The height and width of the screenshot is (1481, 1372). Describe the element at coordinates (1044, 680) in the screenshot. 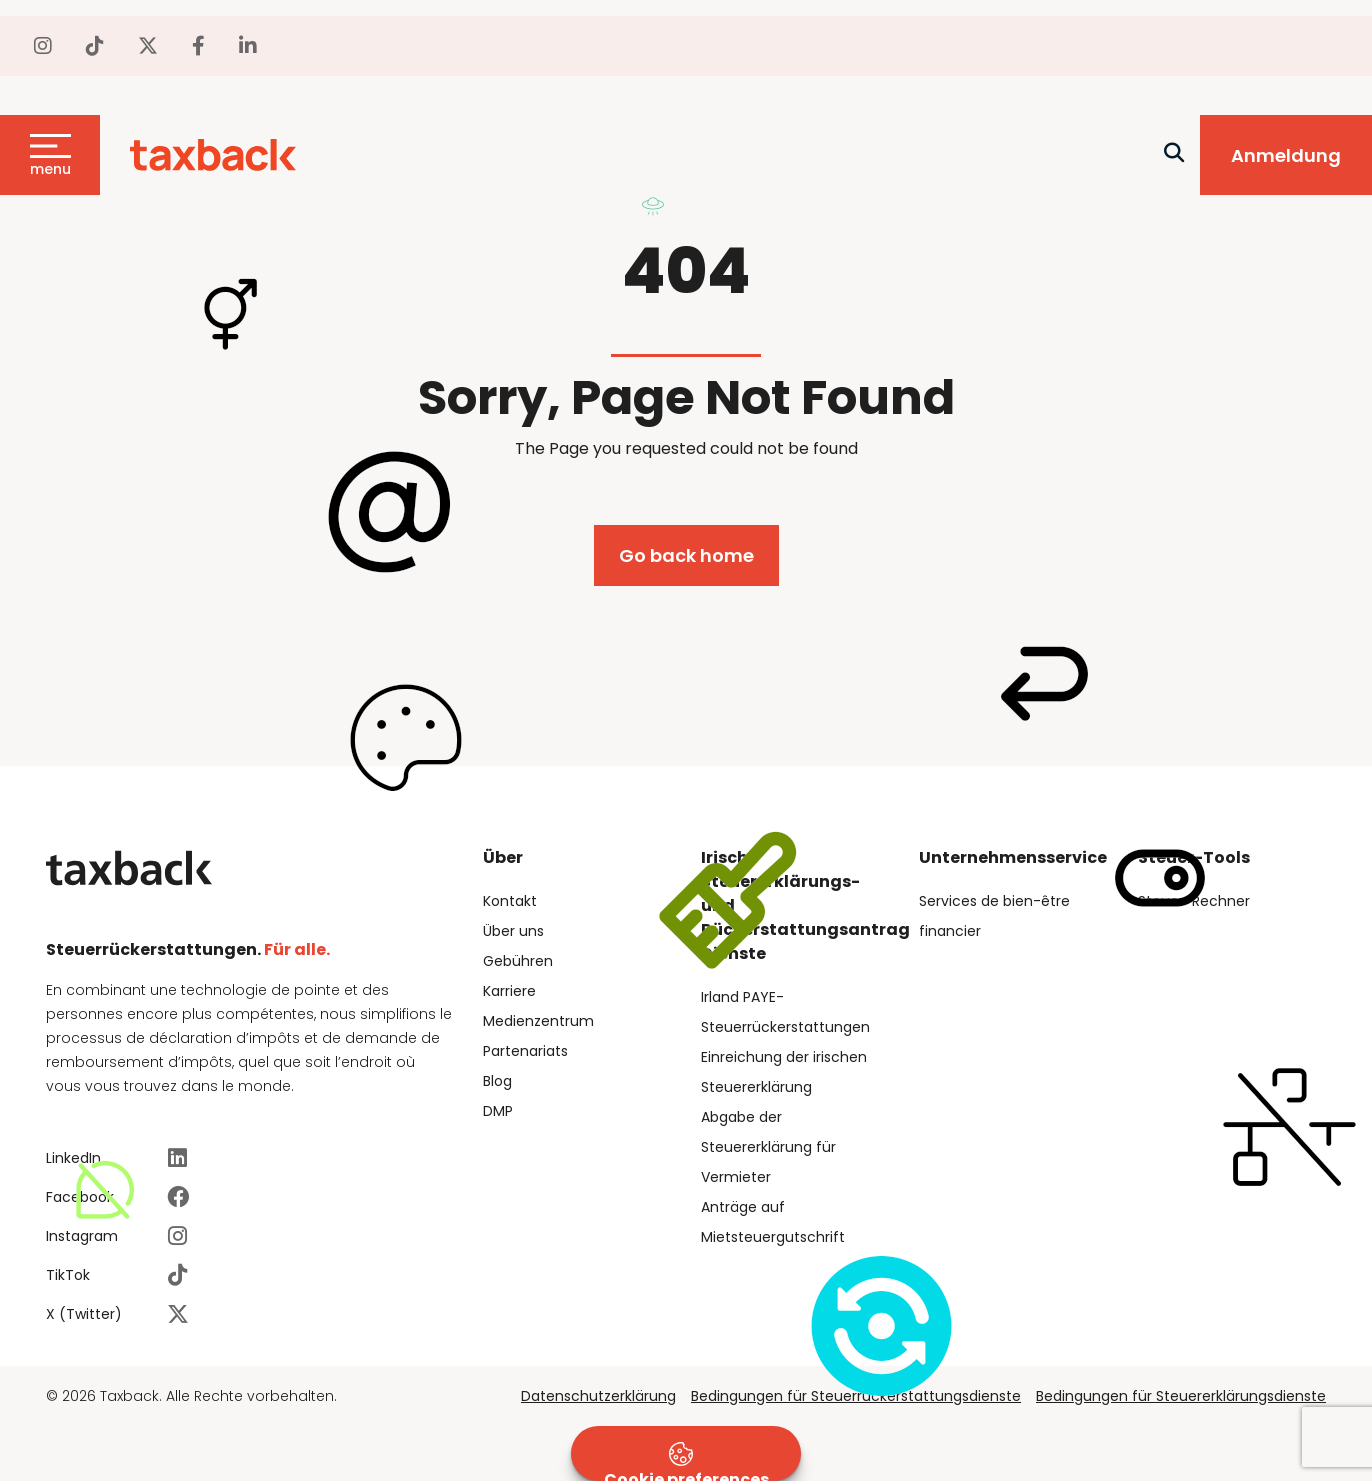

I see `undo or go back to previous state` at that location.